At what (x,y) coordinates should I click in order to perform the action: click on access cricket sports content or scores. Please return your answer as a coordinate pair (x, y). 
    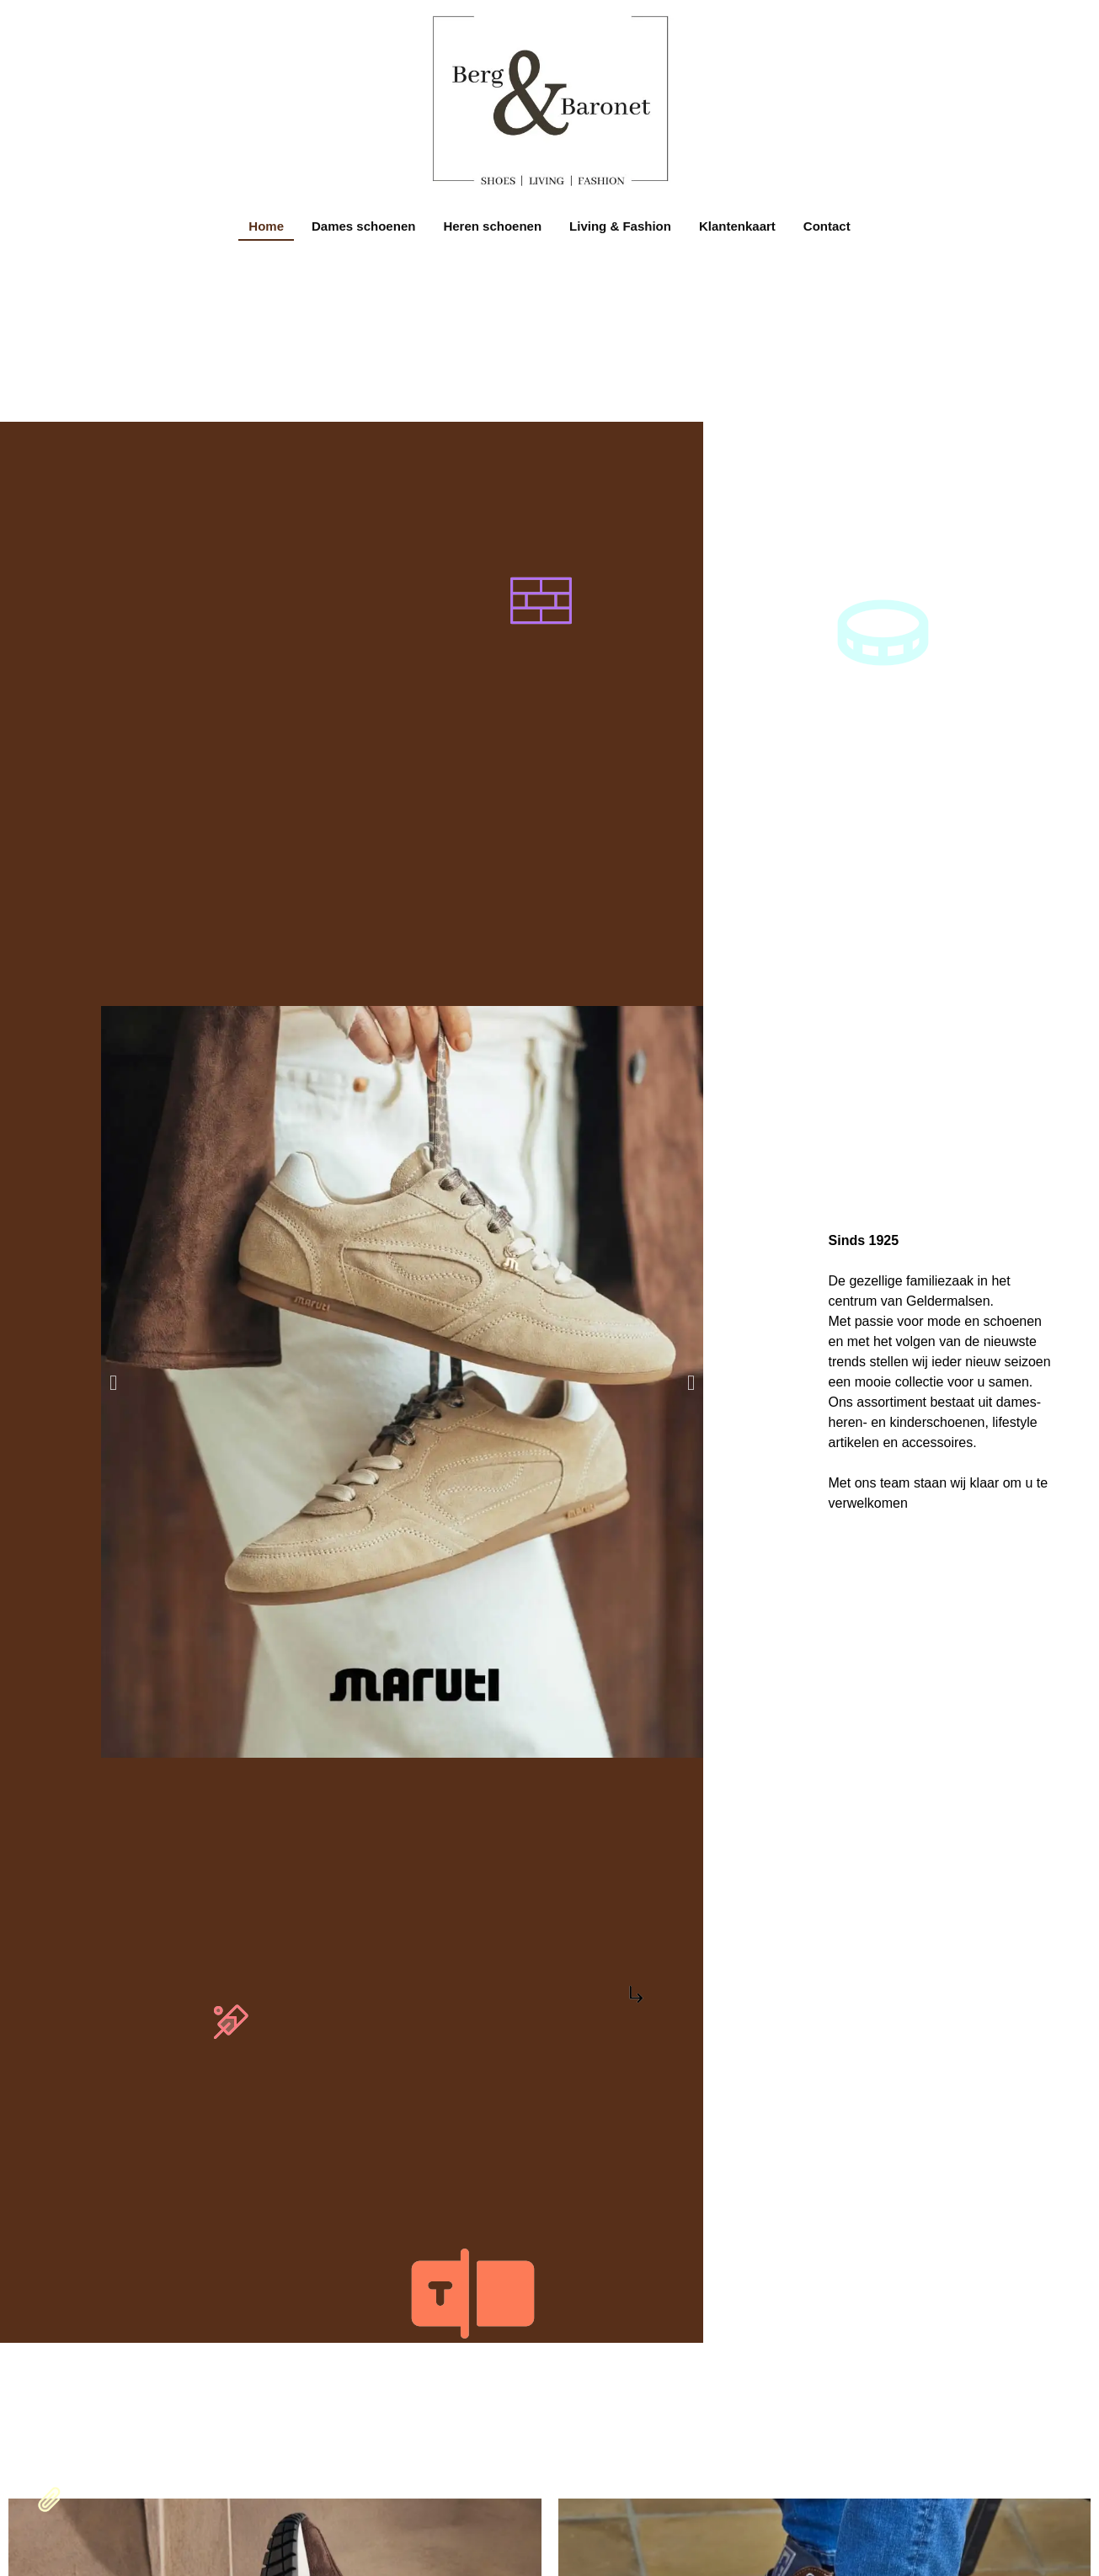
    Looking at the image, I should click on (229, 2021).